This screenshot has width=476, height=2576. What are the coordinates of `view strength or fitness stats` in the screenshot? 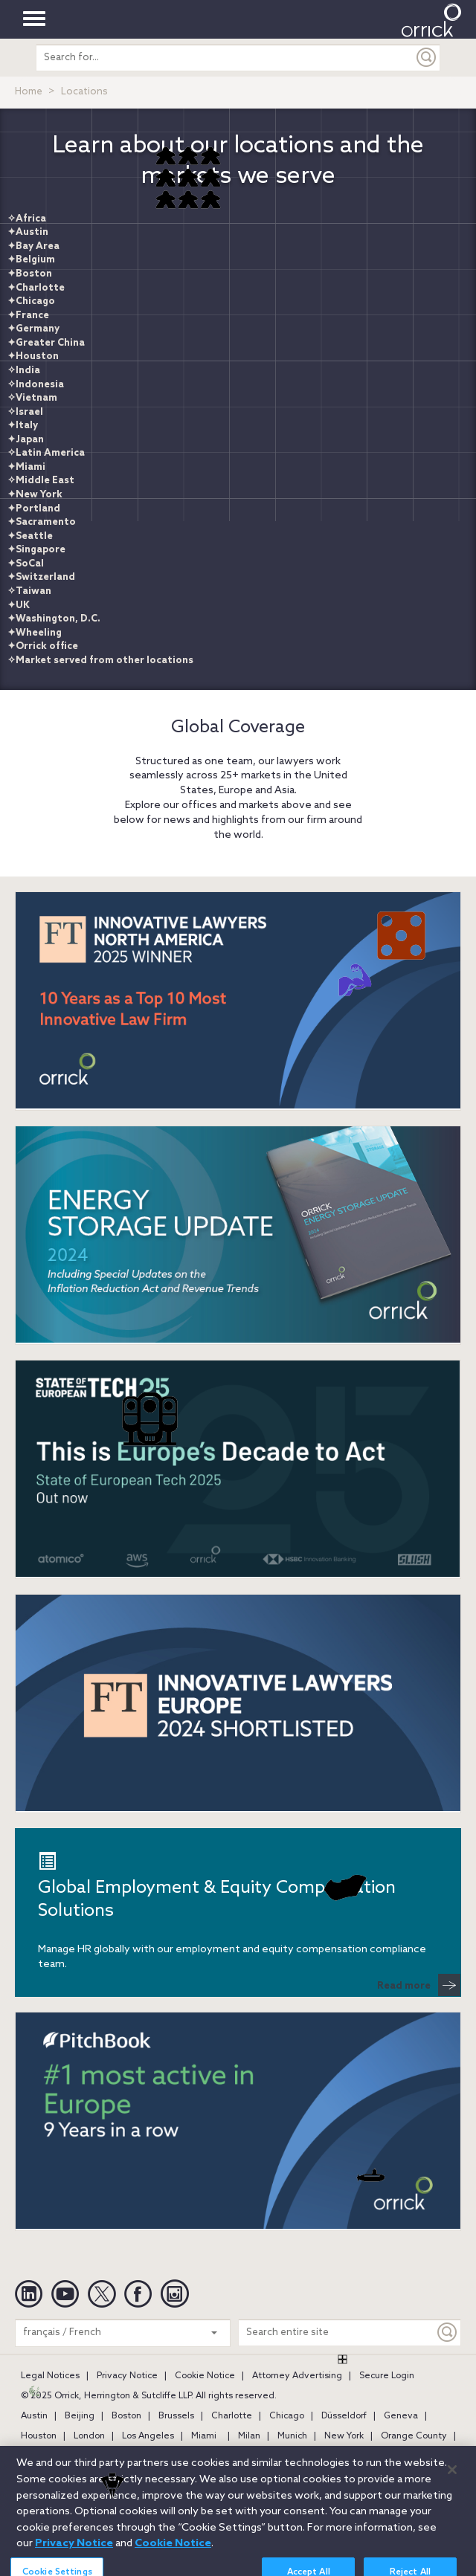 It's located at (355, 979).